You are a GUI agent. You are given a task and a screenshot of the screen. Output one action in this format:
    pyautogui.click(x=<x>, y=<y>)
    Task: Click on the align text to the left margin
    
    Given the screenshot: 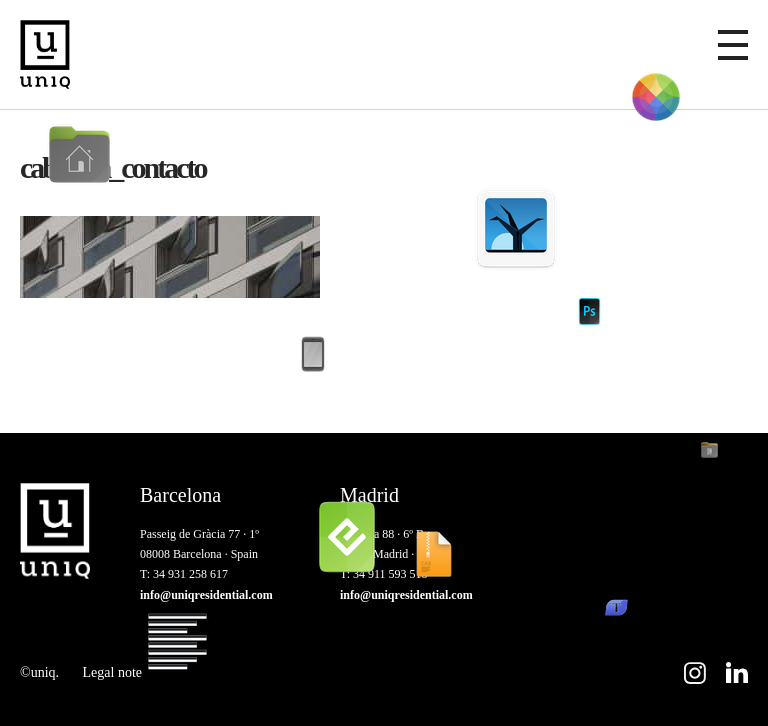 What is the action you would take?
    pyautogui.click(x=177, y=641)
    